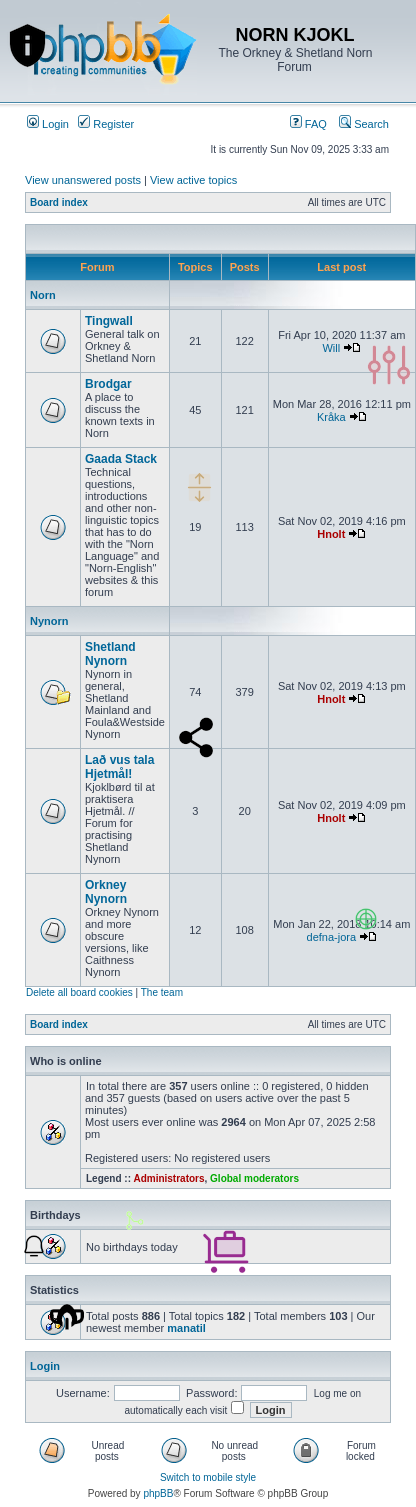 This screenshot has height=1507, width=416. I want to click on view notifications, so click(34, 1246).